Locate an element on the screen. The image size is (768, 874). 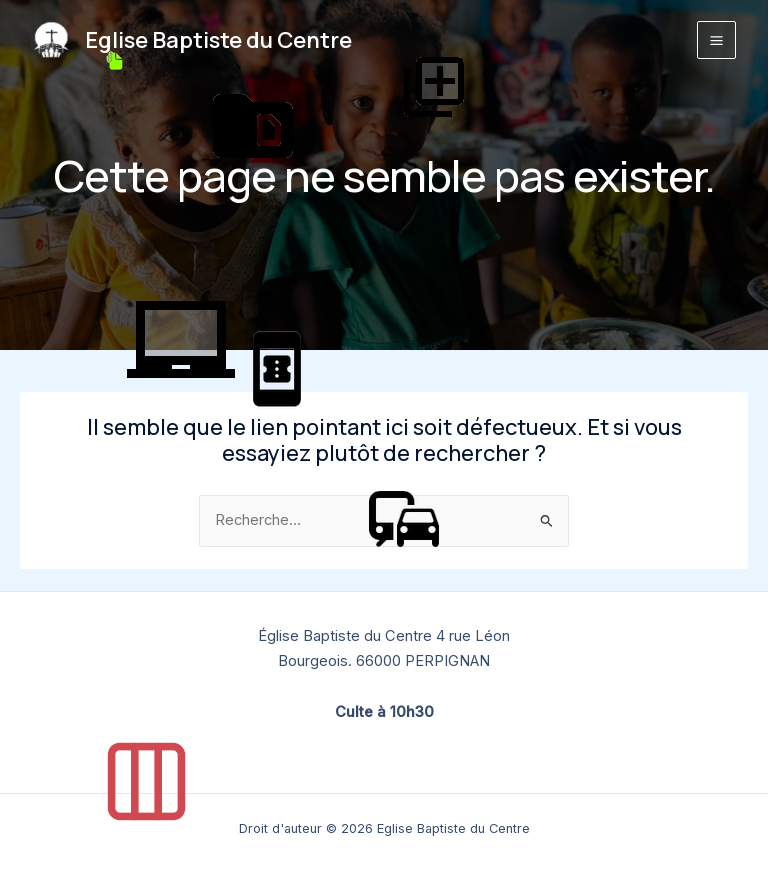
attach a file or document is located at coordinates (114, 60).